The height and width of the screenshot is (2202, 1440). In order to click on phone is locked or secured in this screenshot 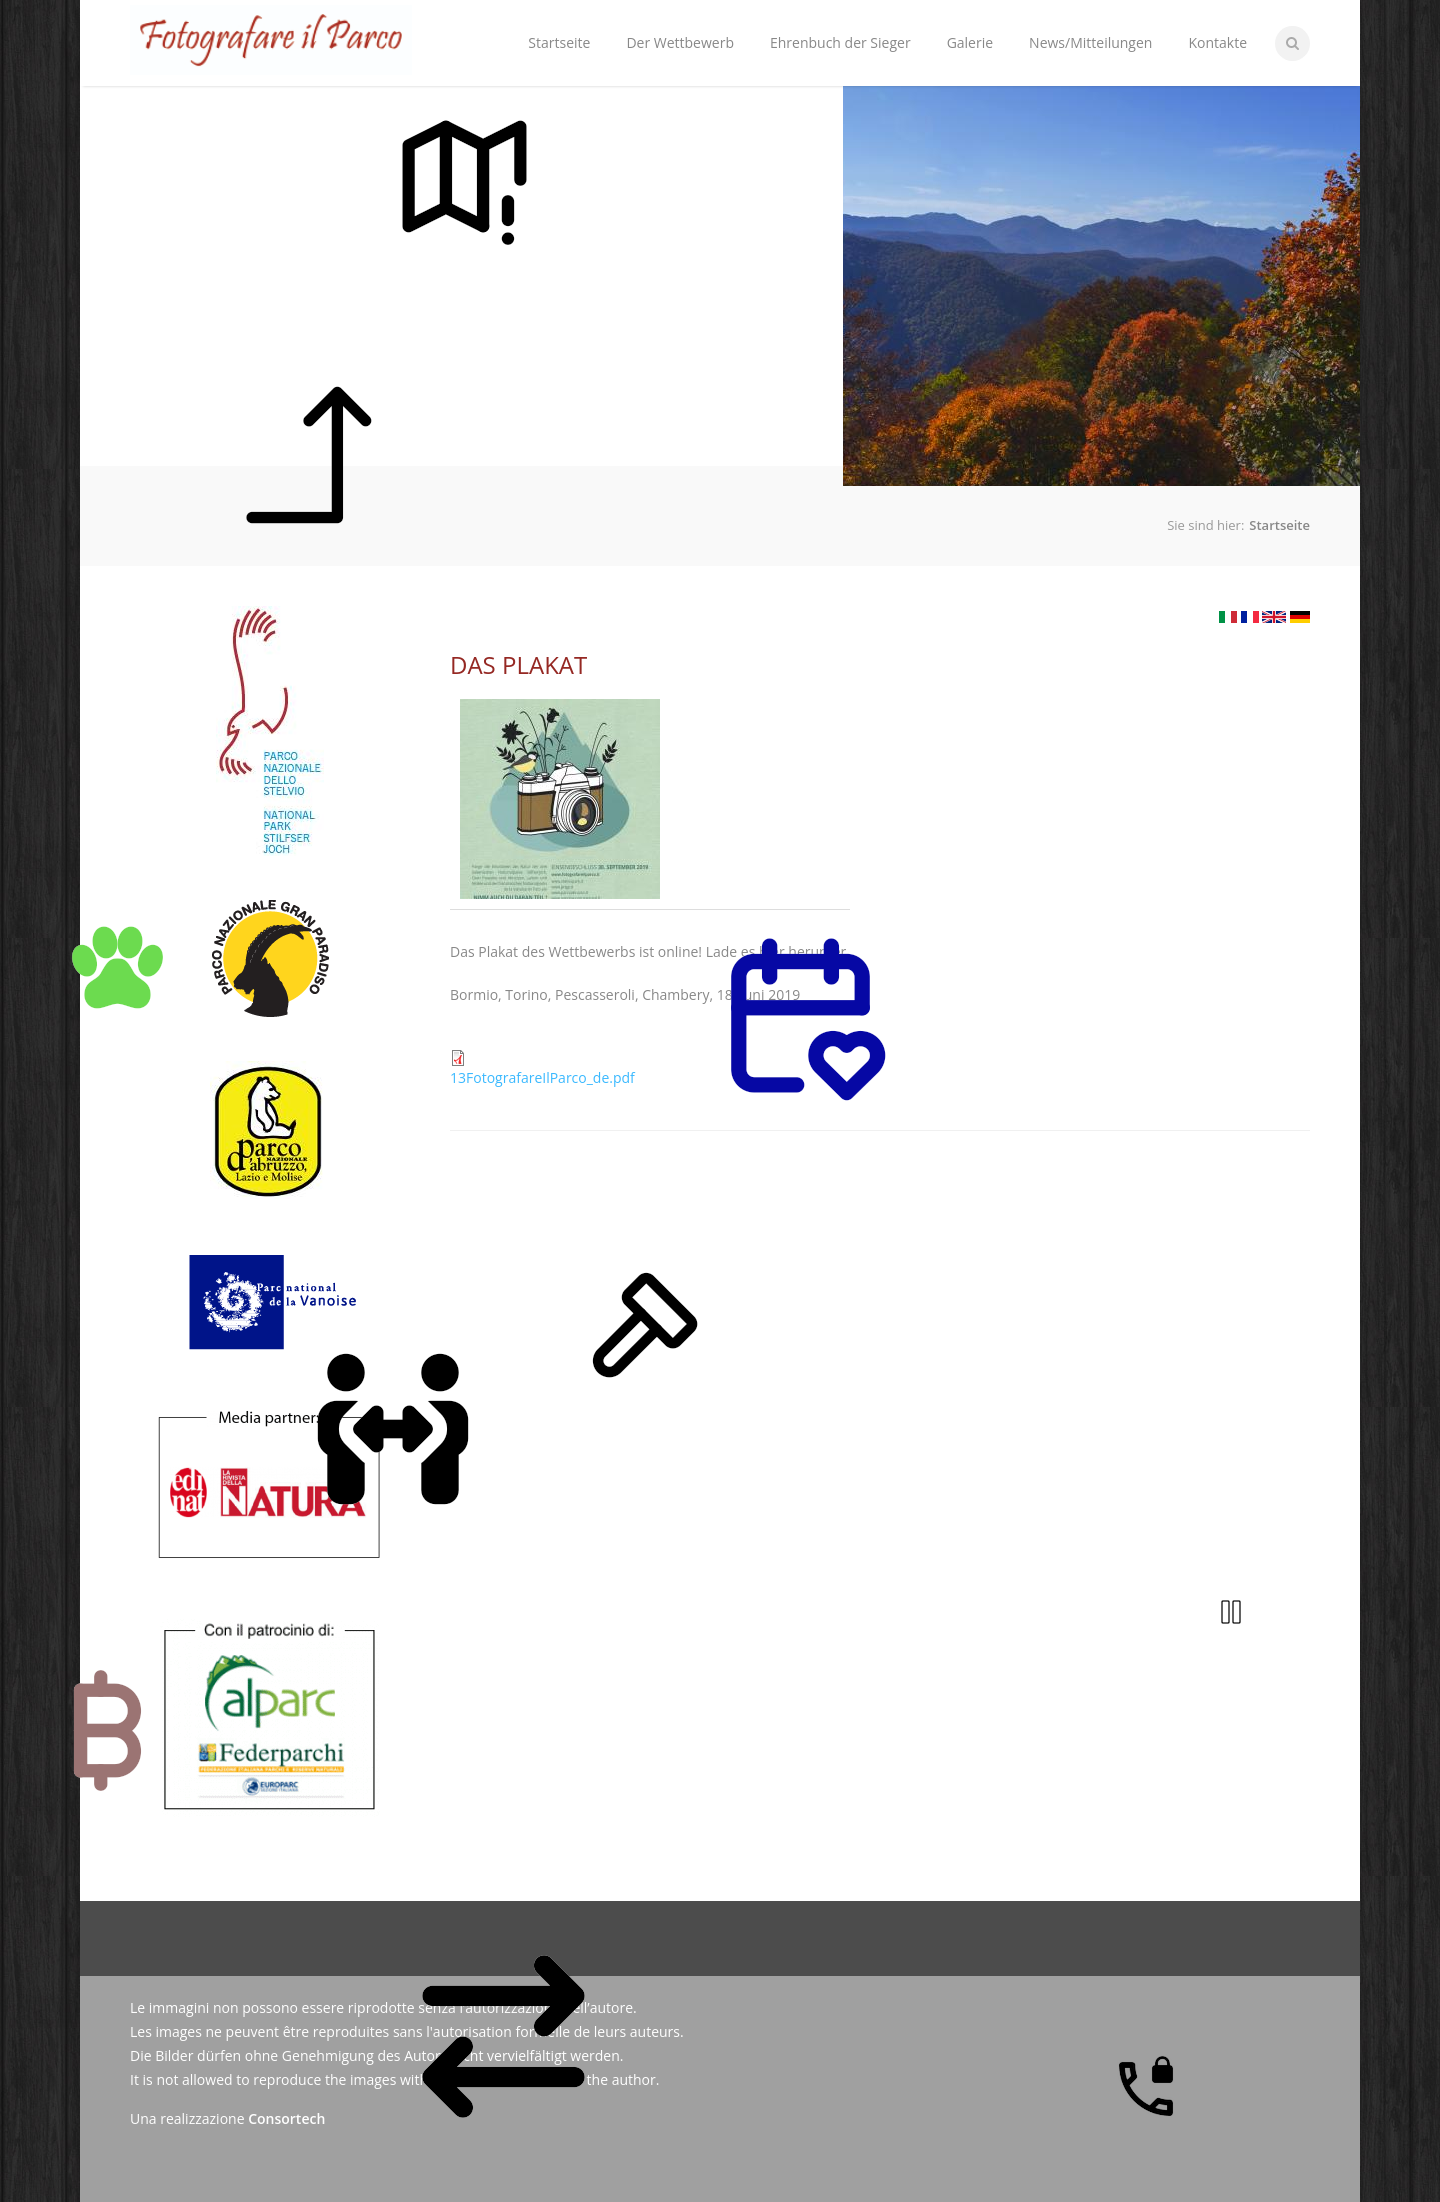, I will do `click(1146, 2089)`.